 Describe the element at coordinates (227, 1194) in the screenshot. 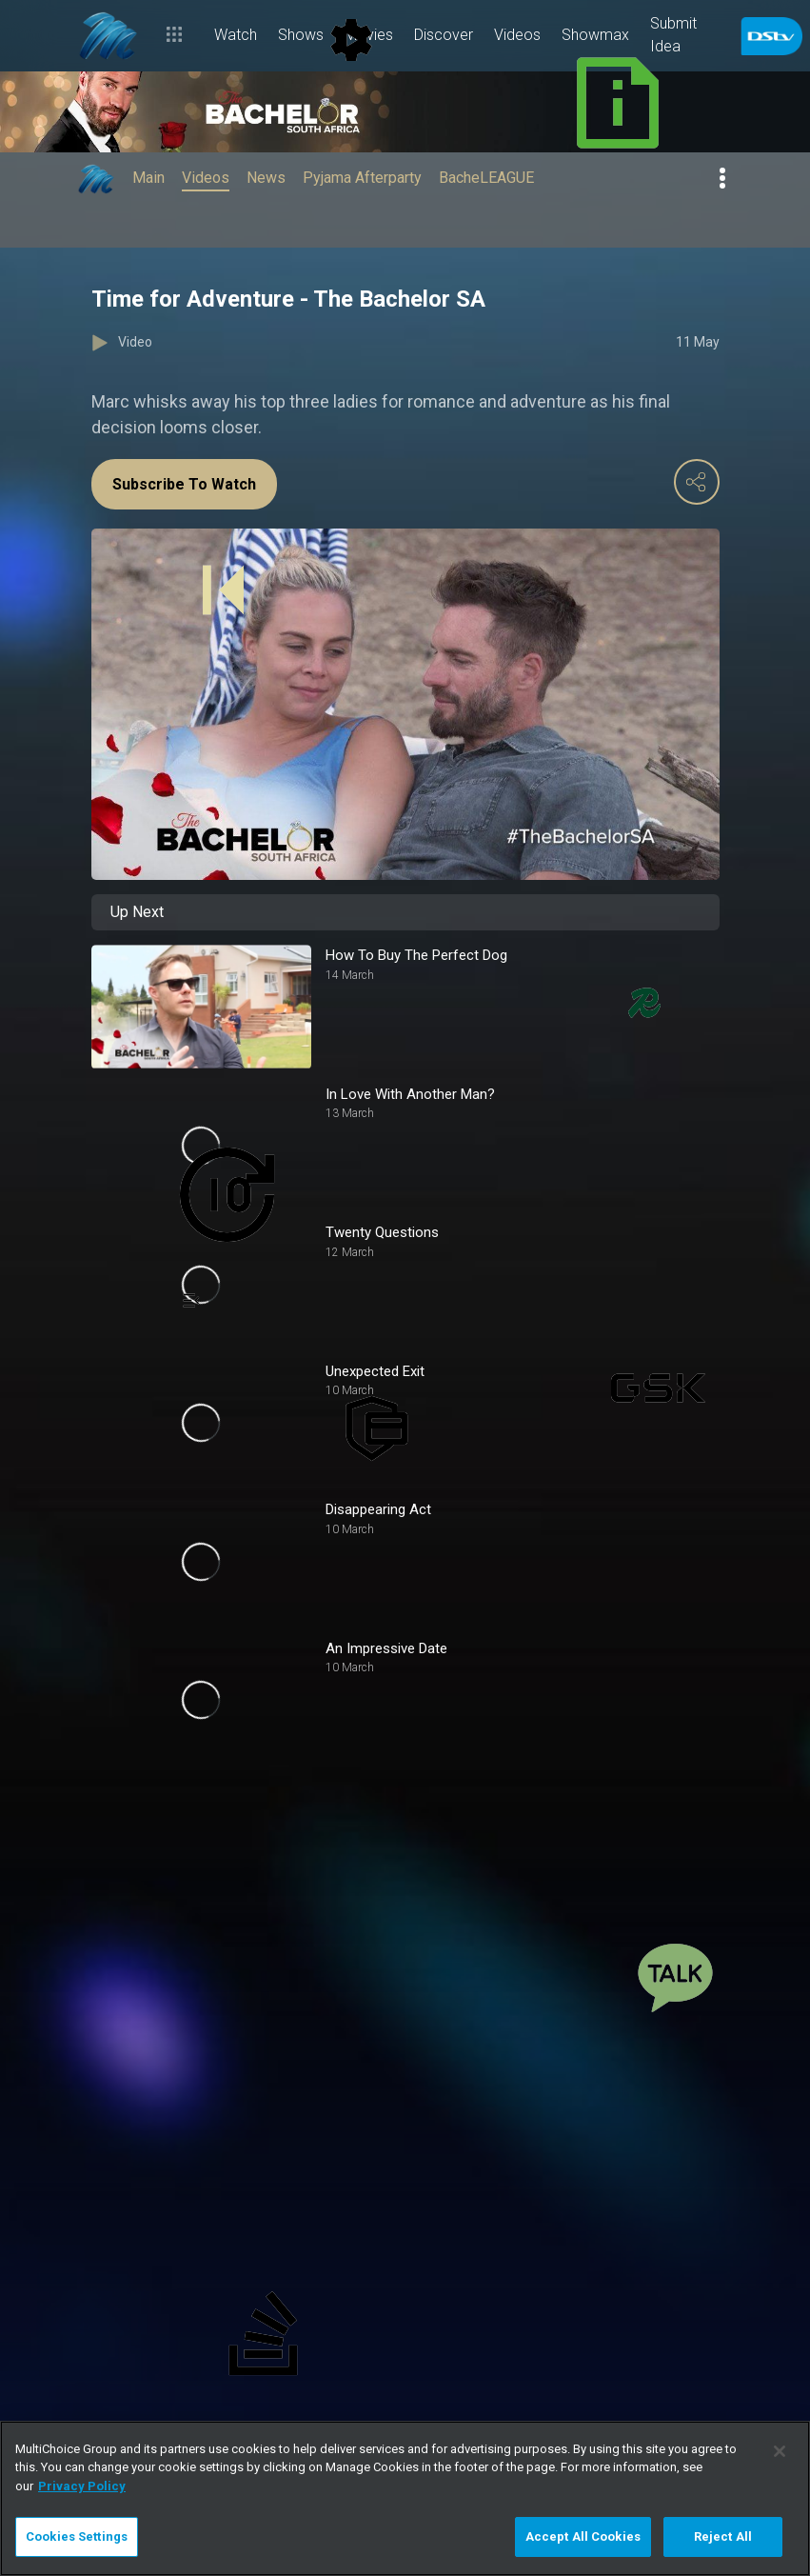

I see `skip forward 10 seconds` at that location.